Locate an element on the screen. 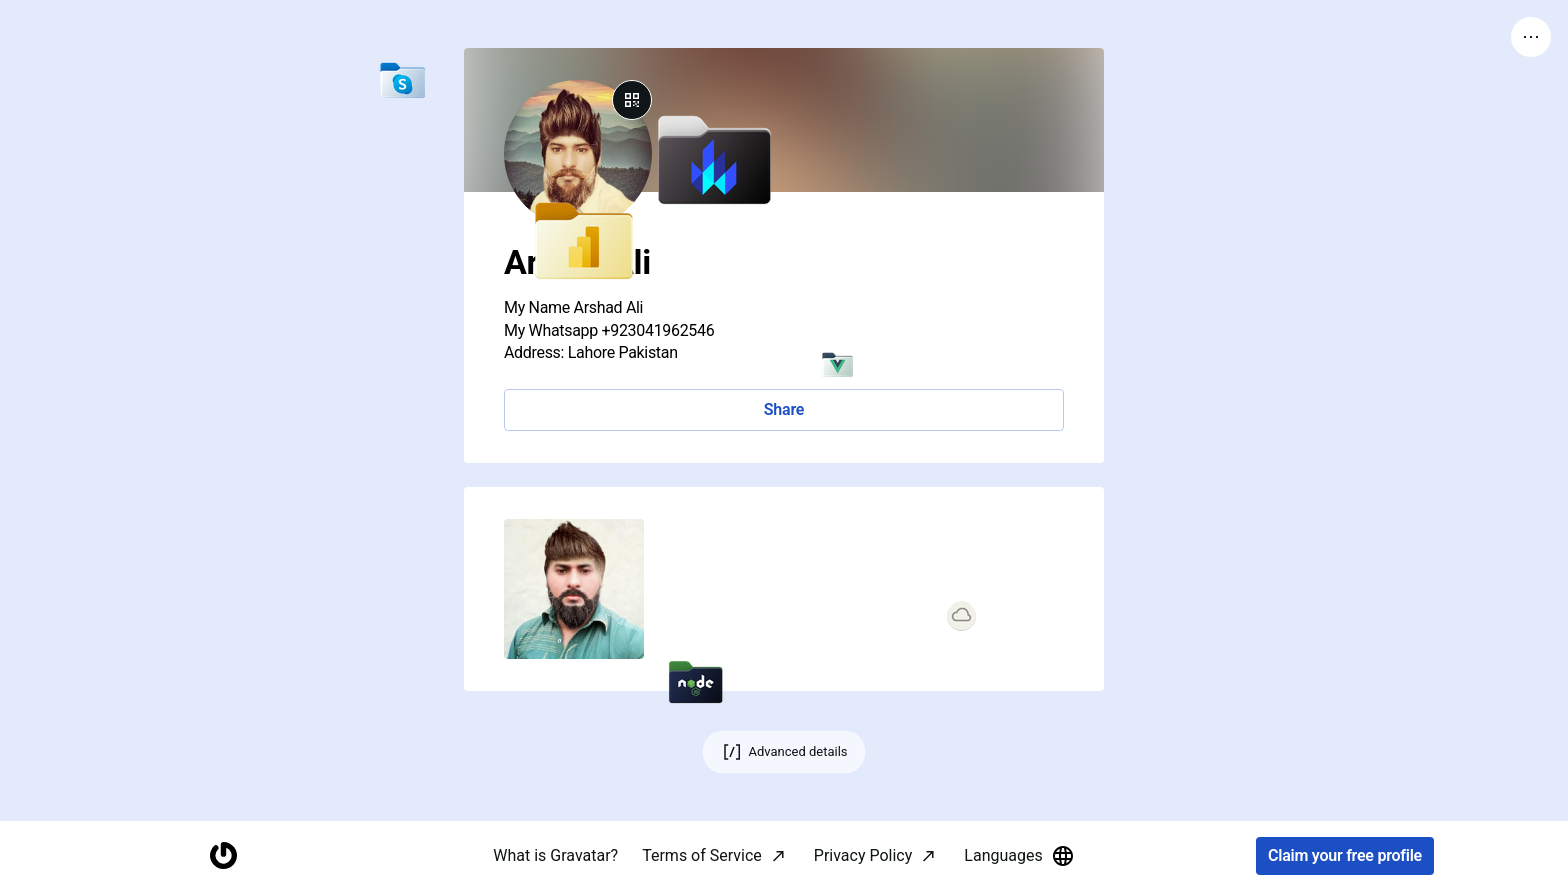  open folder containing node.js project files is located at coordinates (695, 683).